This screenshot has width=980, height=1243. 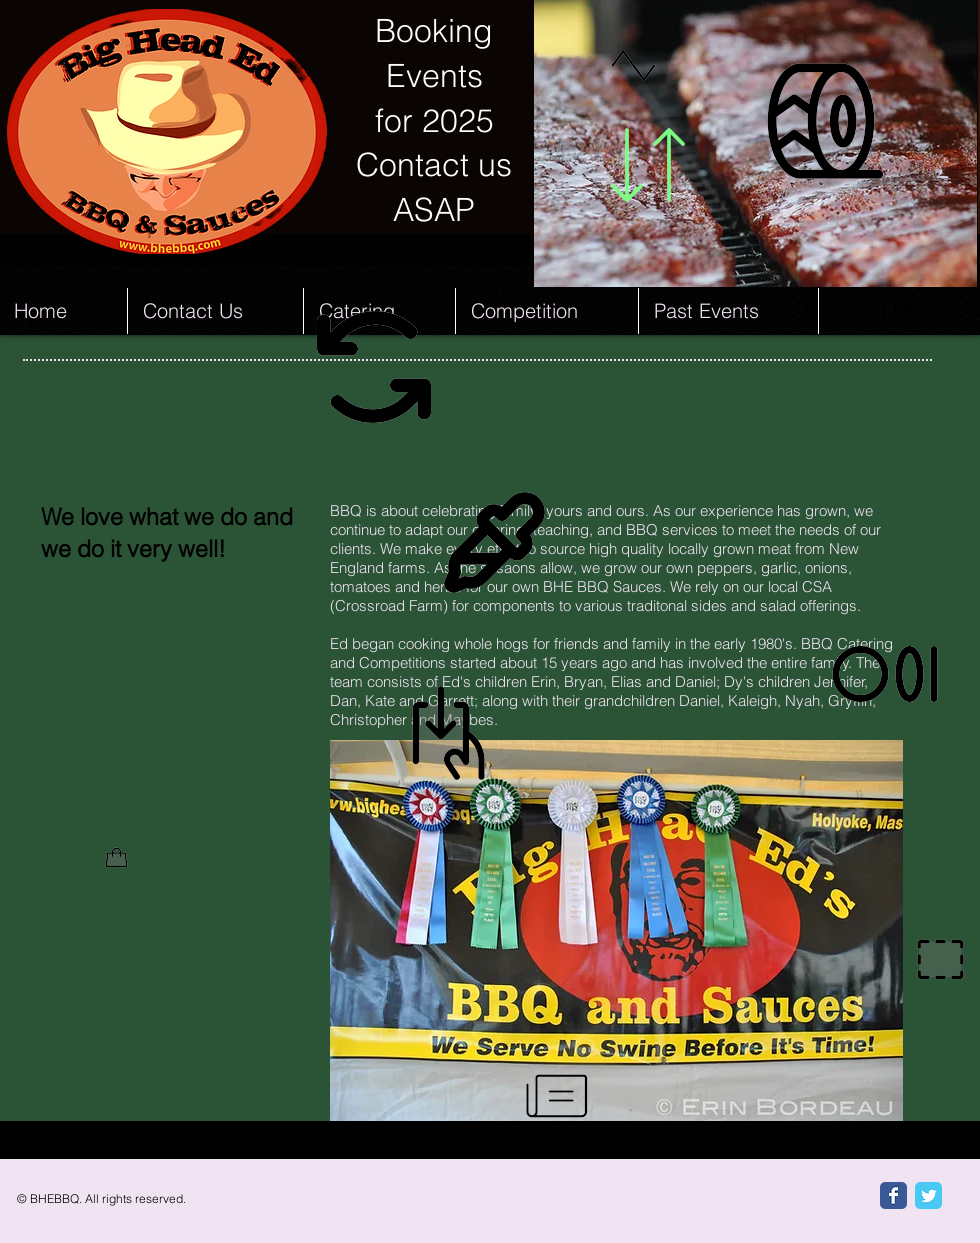 I want to click on view tire pressure or status, so click(x=821, y=121).